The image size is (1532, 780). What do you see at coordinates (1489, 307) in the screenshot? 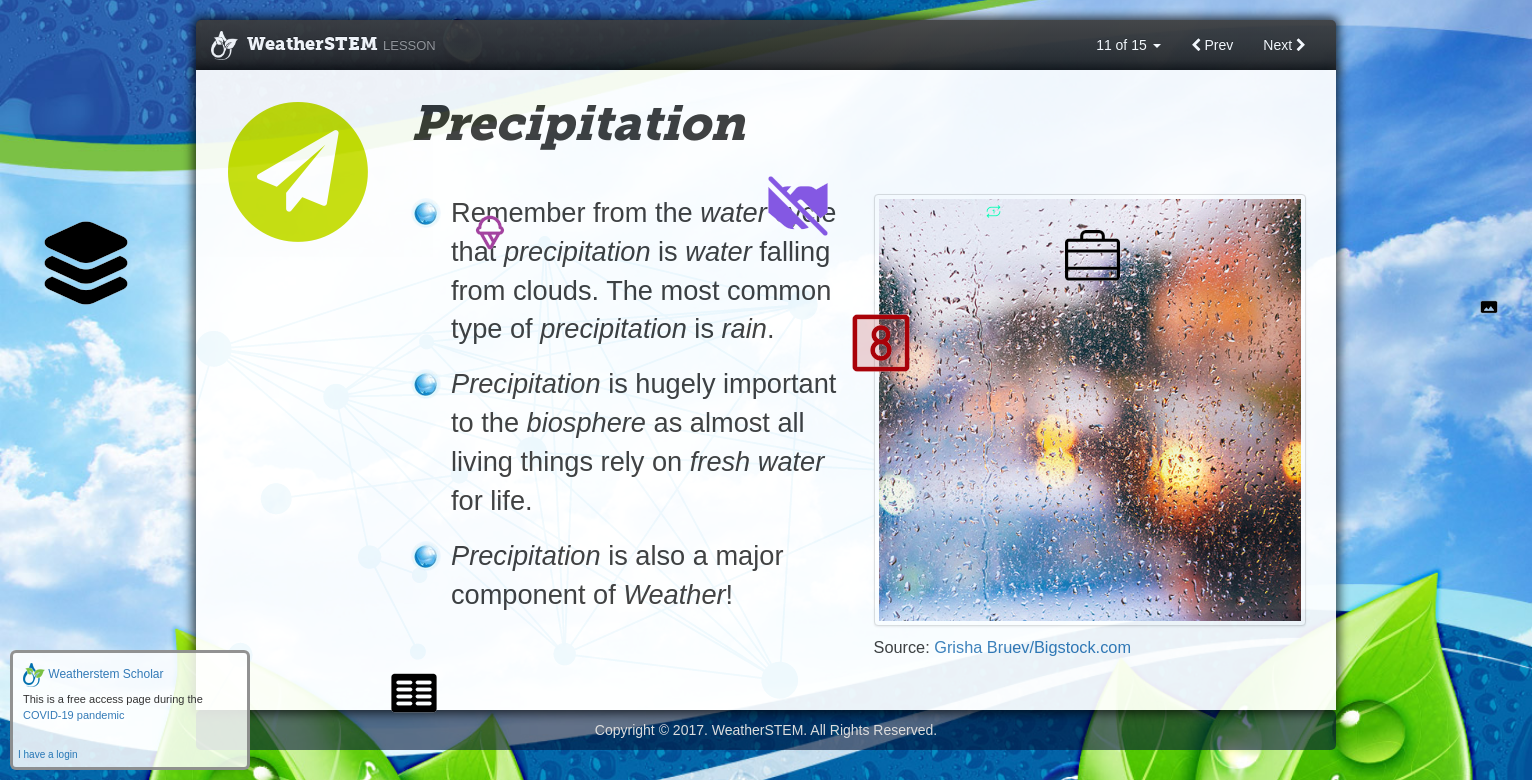
I see `view panoramic photos` at bounding box center [1489, 307].